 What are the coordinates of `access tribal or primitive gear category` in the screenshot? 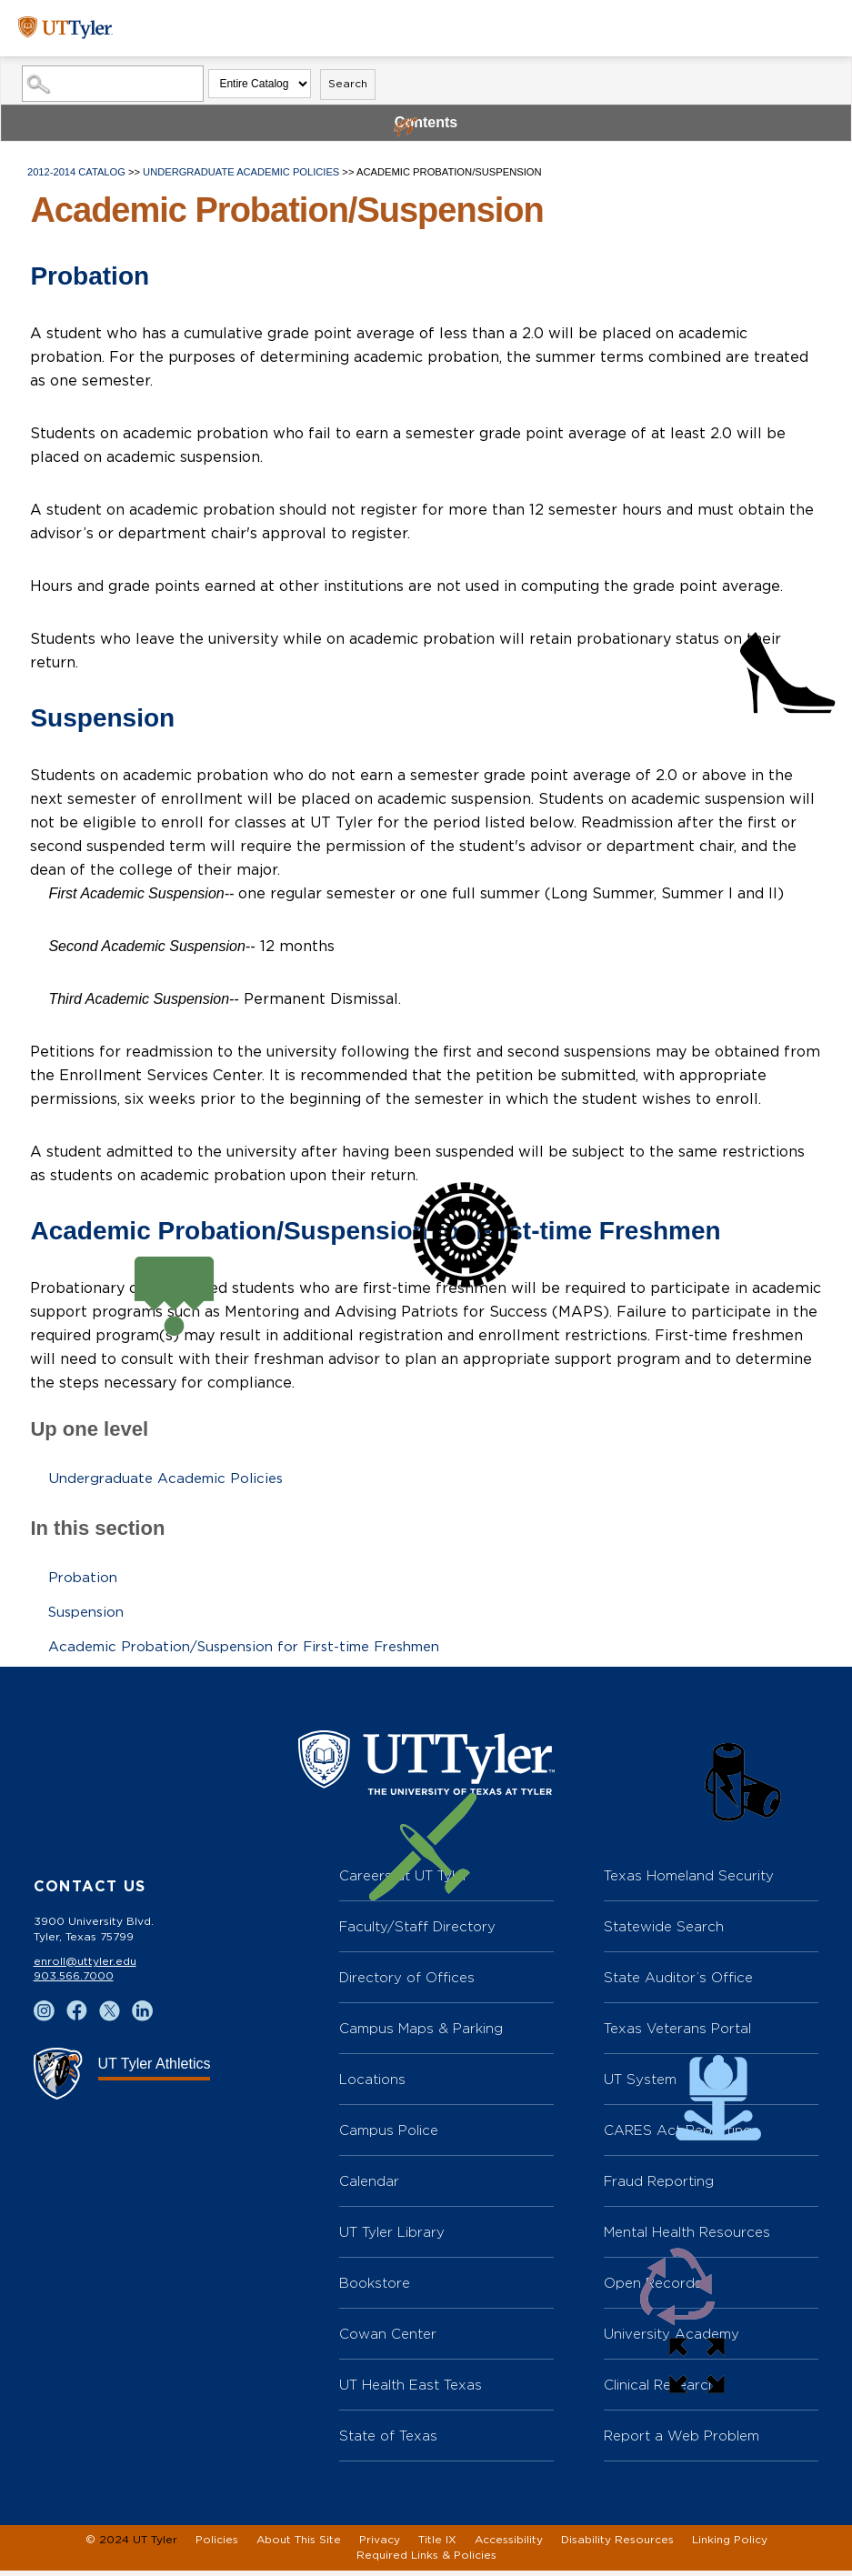 It's located at (53, 2070).